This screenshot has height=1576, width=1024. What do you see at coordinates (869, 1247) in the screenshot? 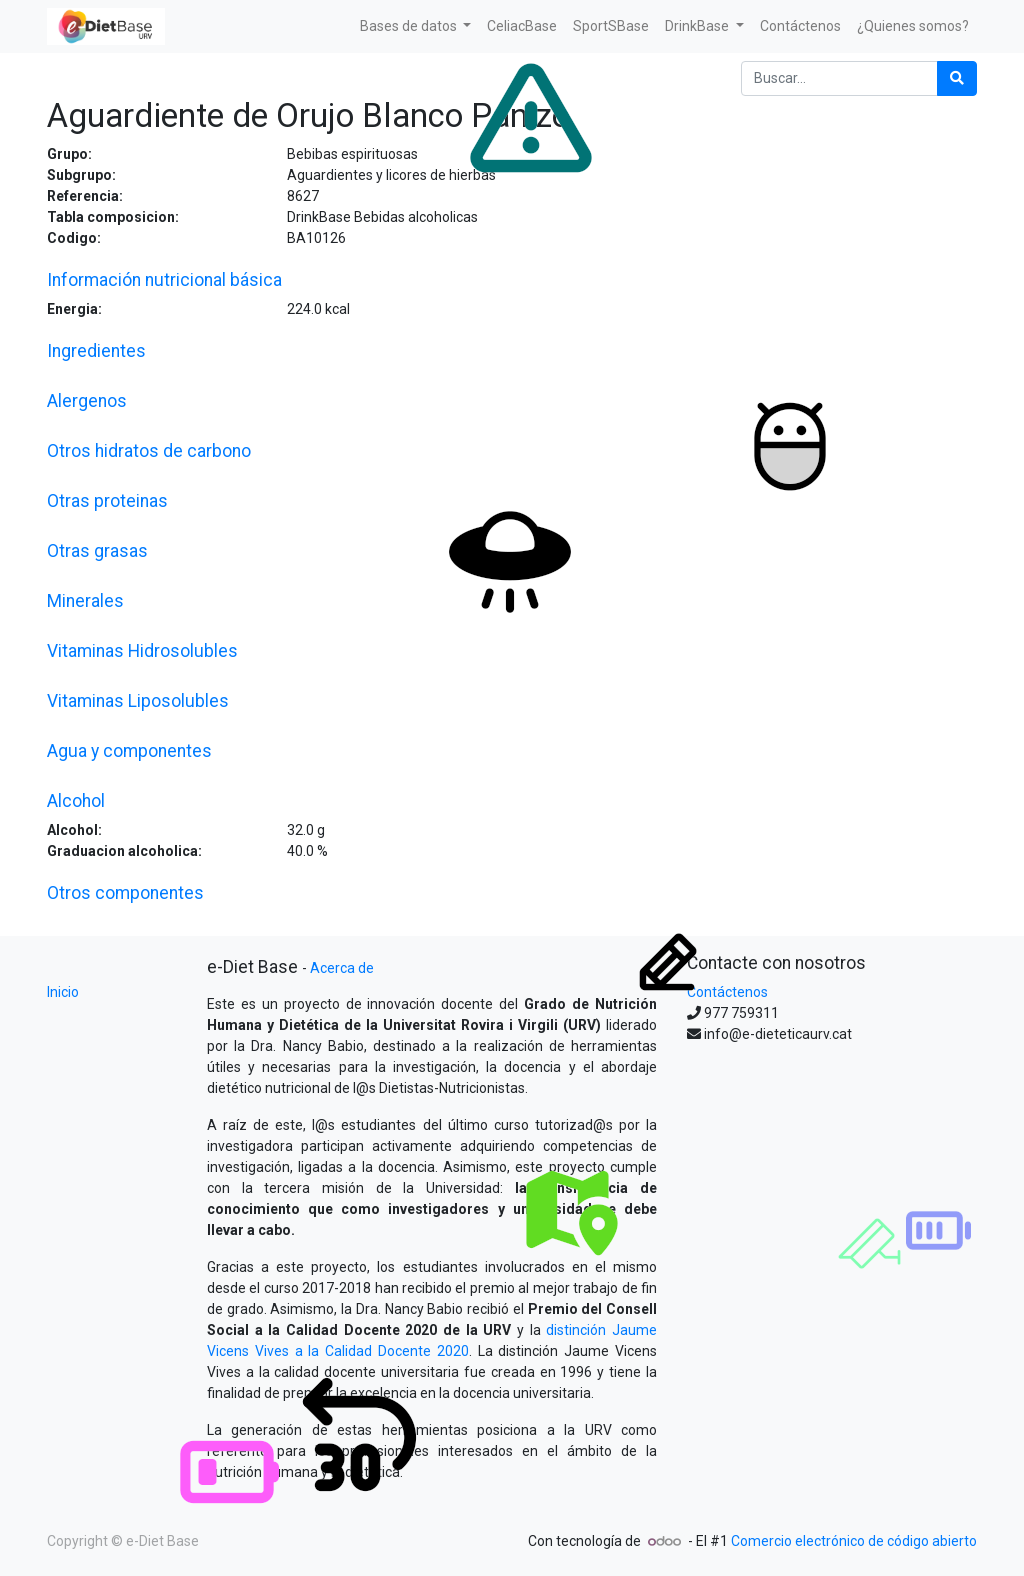
I see `access security camera settings` at bounding box center [869, 1247].